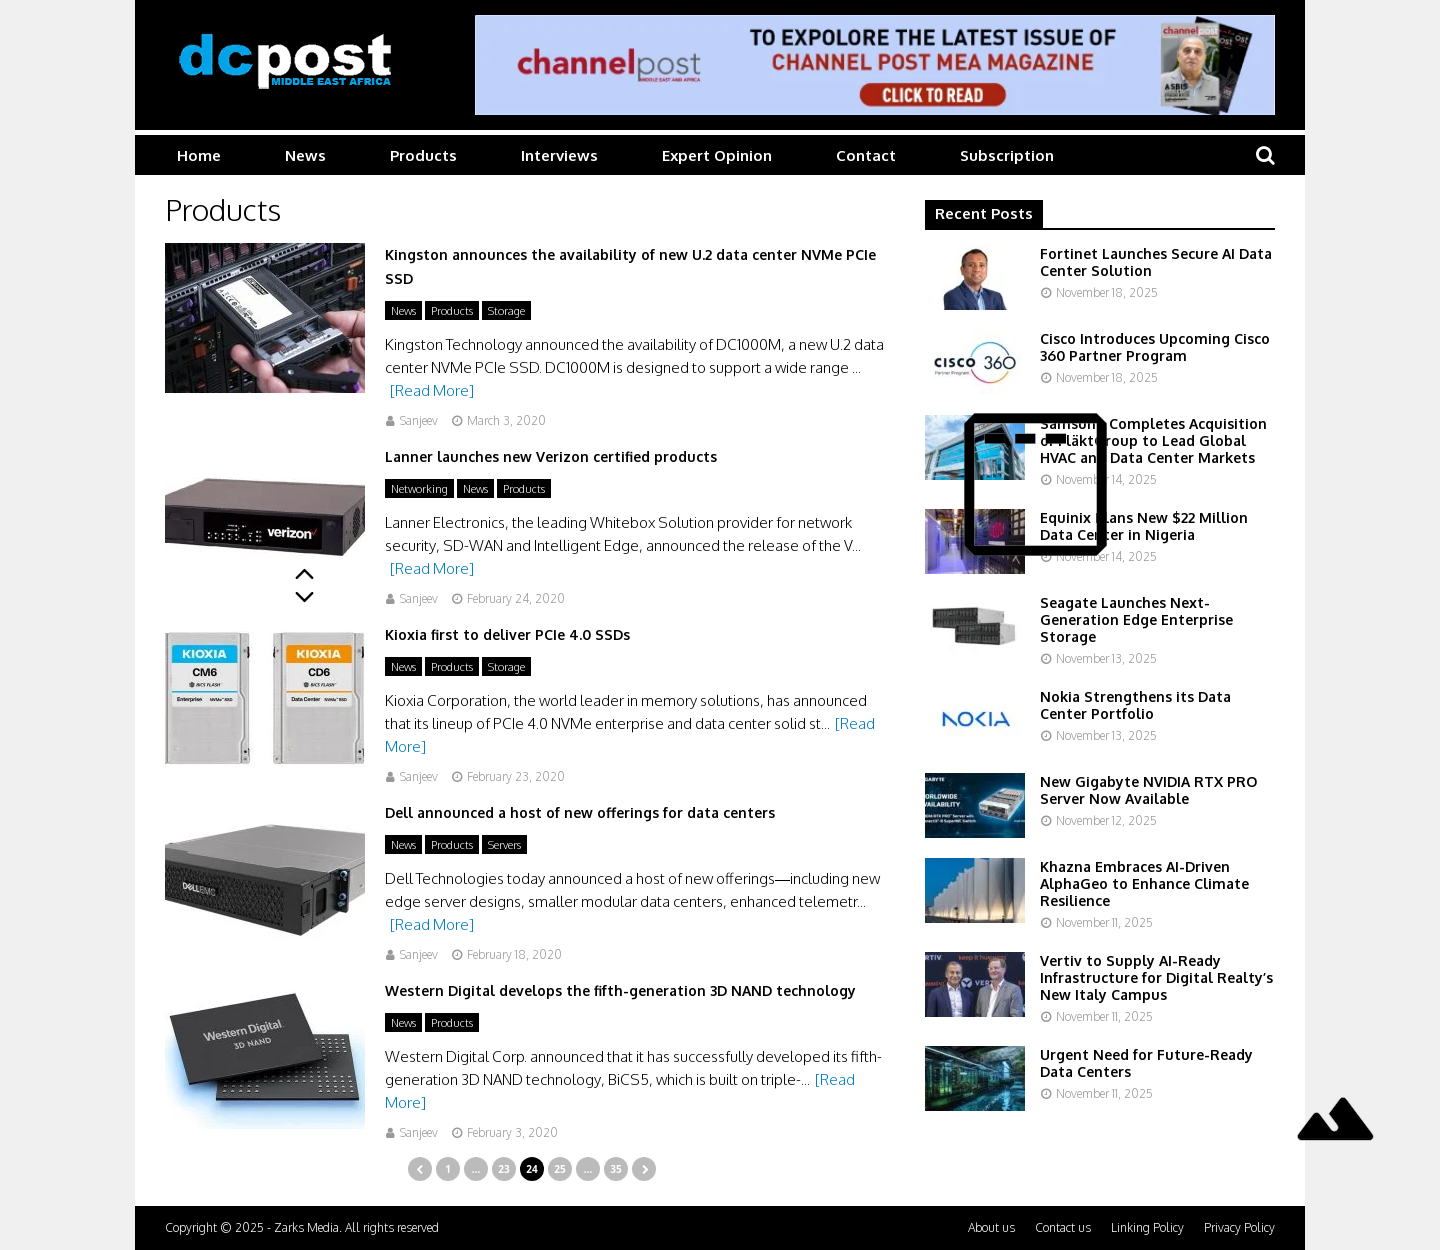 The image size is (1440, 1250). Describe the element at coordinates (304, 585) in the screenshot. I see `expand or collapse a dropdown menu` at that location.